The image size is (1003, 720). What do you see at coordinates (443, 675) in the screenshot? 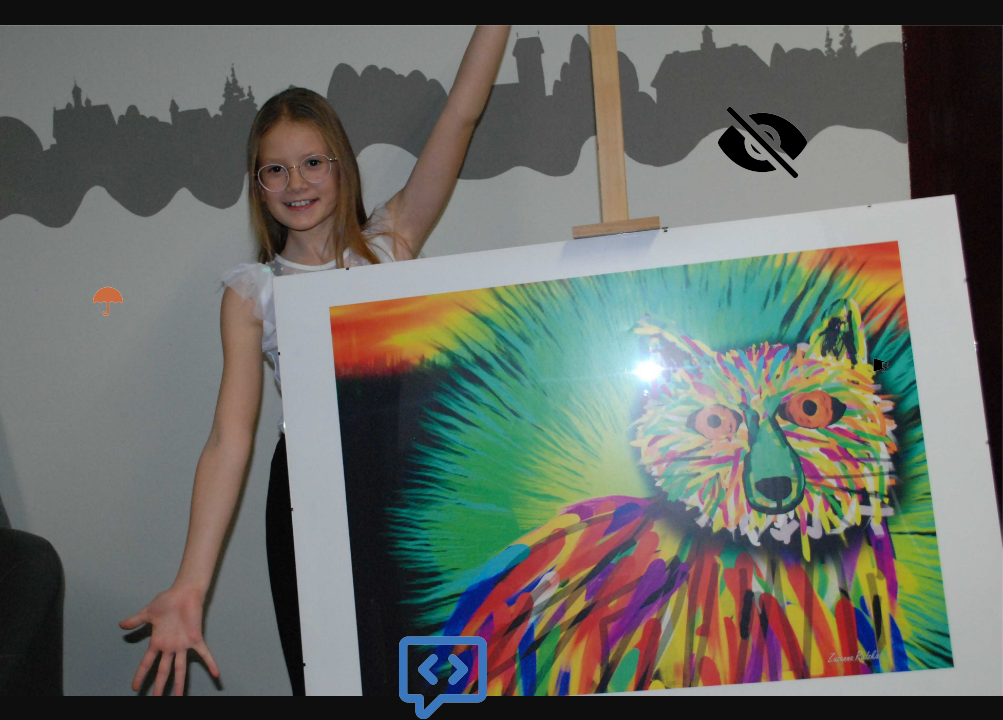
I see `open code review comments` at bounding box center [443, 675].